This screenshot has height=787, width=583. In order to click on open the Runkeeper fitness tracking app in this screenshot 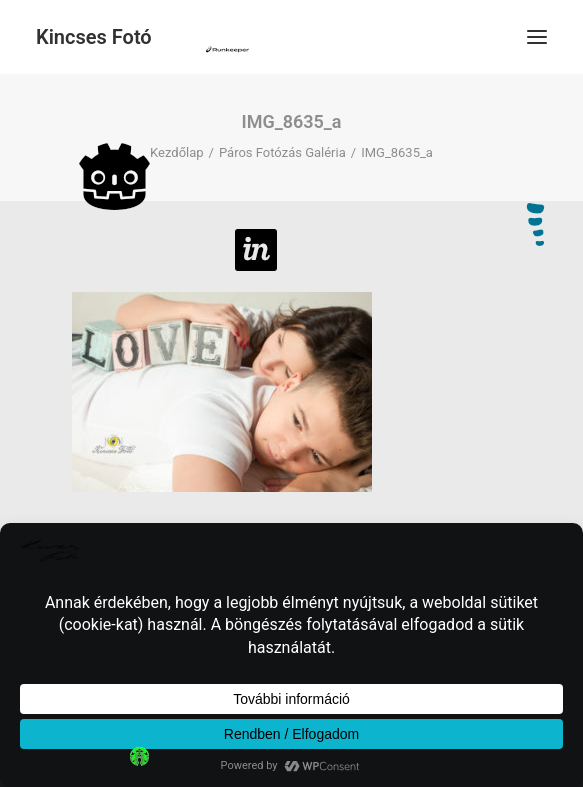, I will do `click(227, 49)`.